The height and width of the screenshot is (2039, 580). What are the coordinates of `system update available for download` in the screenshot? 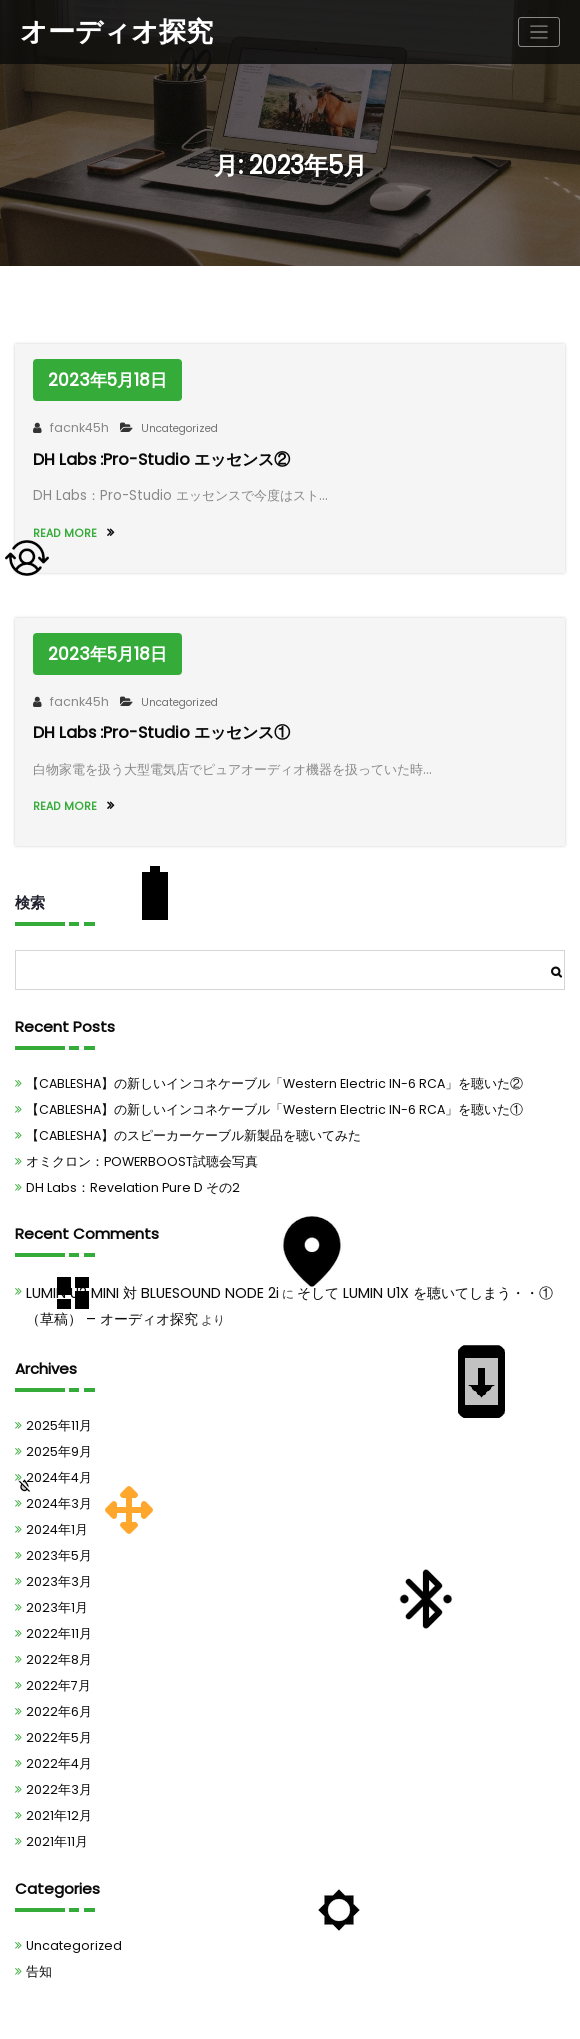 It's located at (481, 1381).